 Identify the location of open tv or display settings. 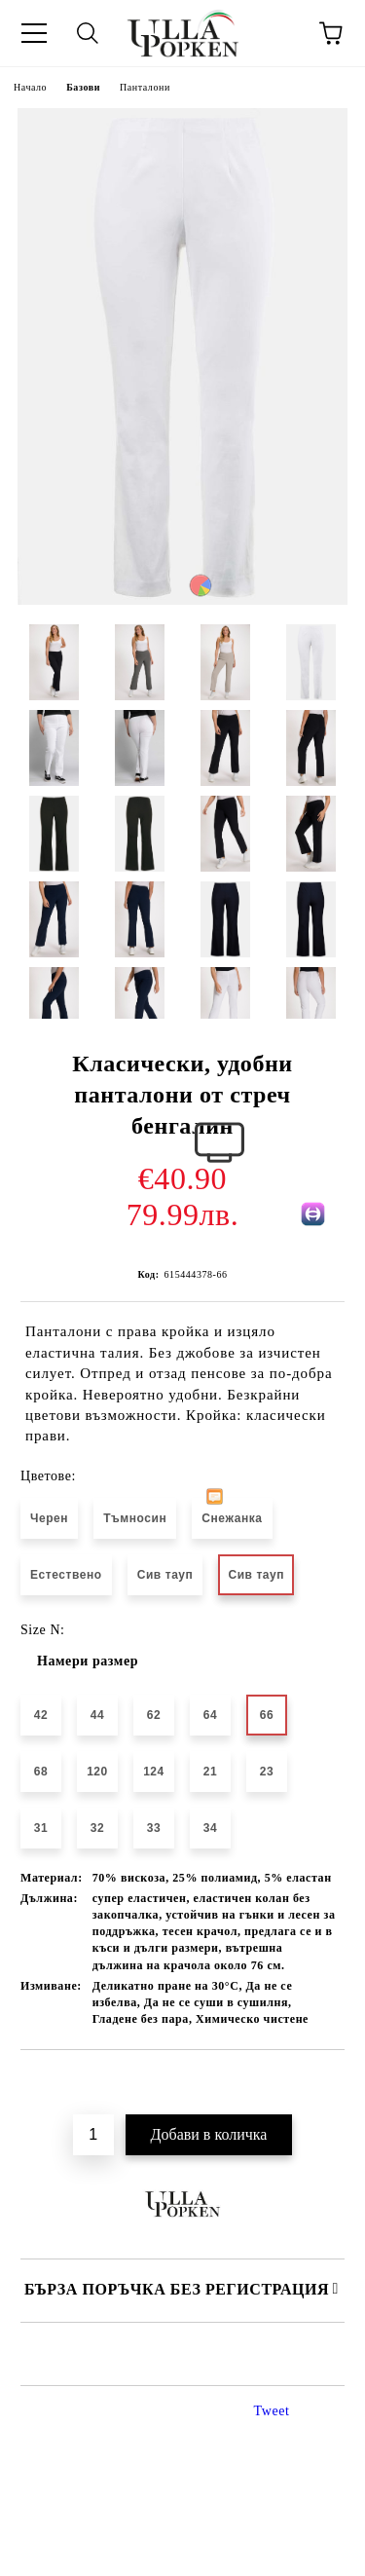
(219, 1140).